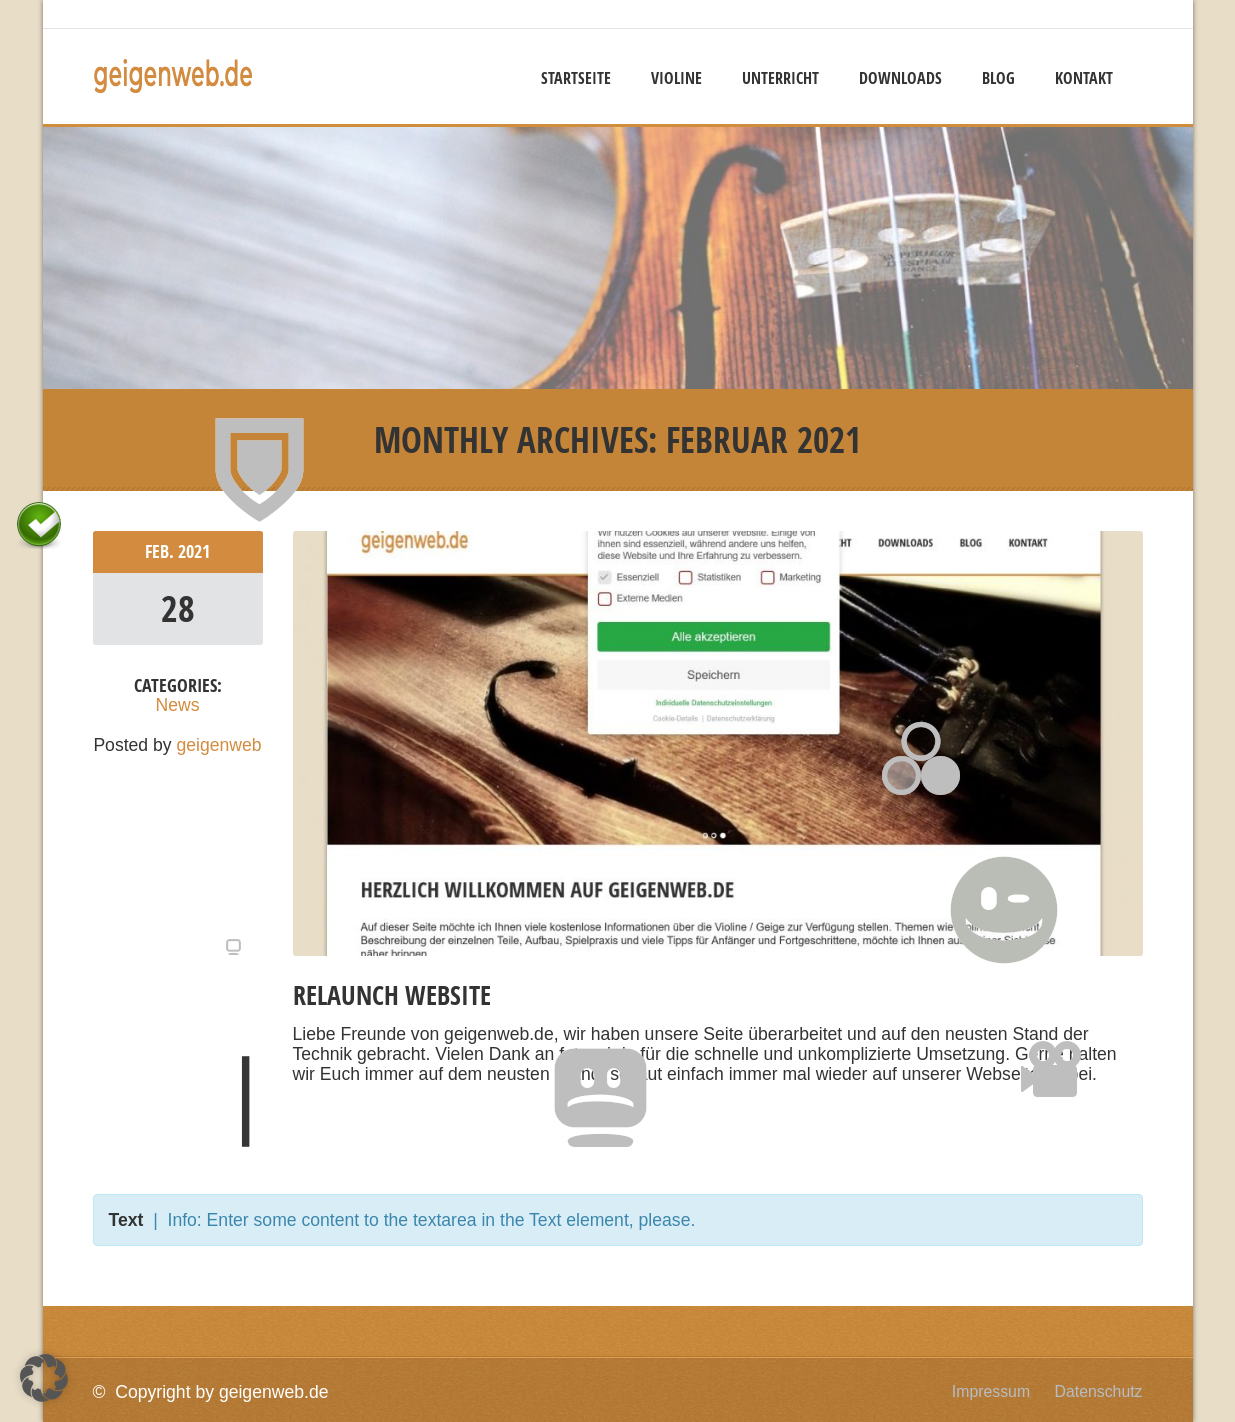 The width and height of the screenshot is (1235, 1422). What do you see at coordinates (233, 946) in the screenshot?
I see `access computer or desktop settings` at bounding box center [233, 946].